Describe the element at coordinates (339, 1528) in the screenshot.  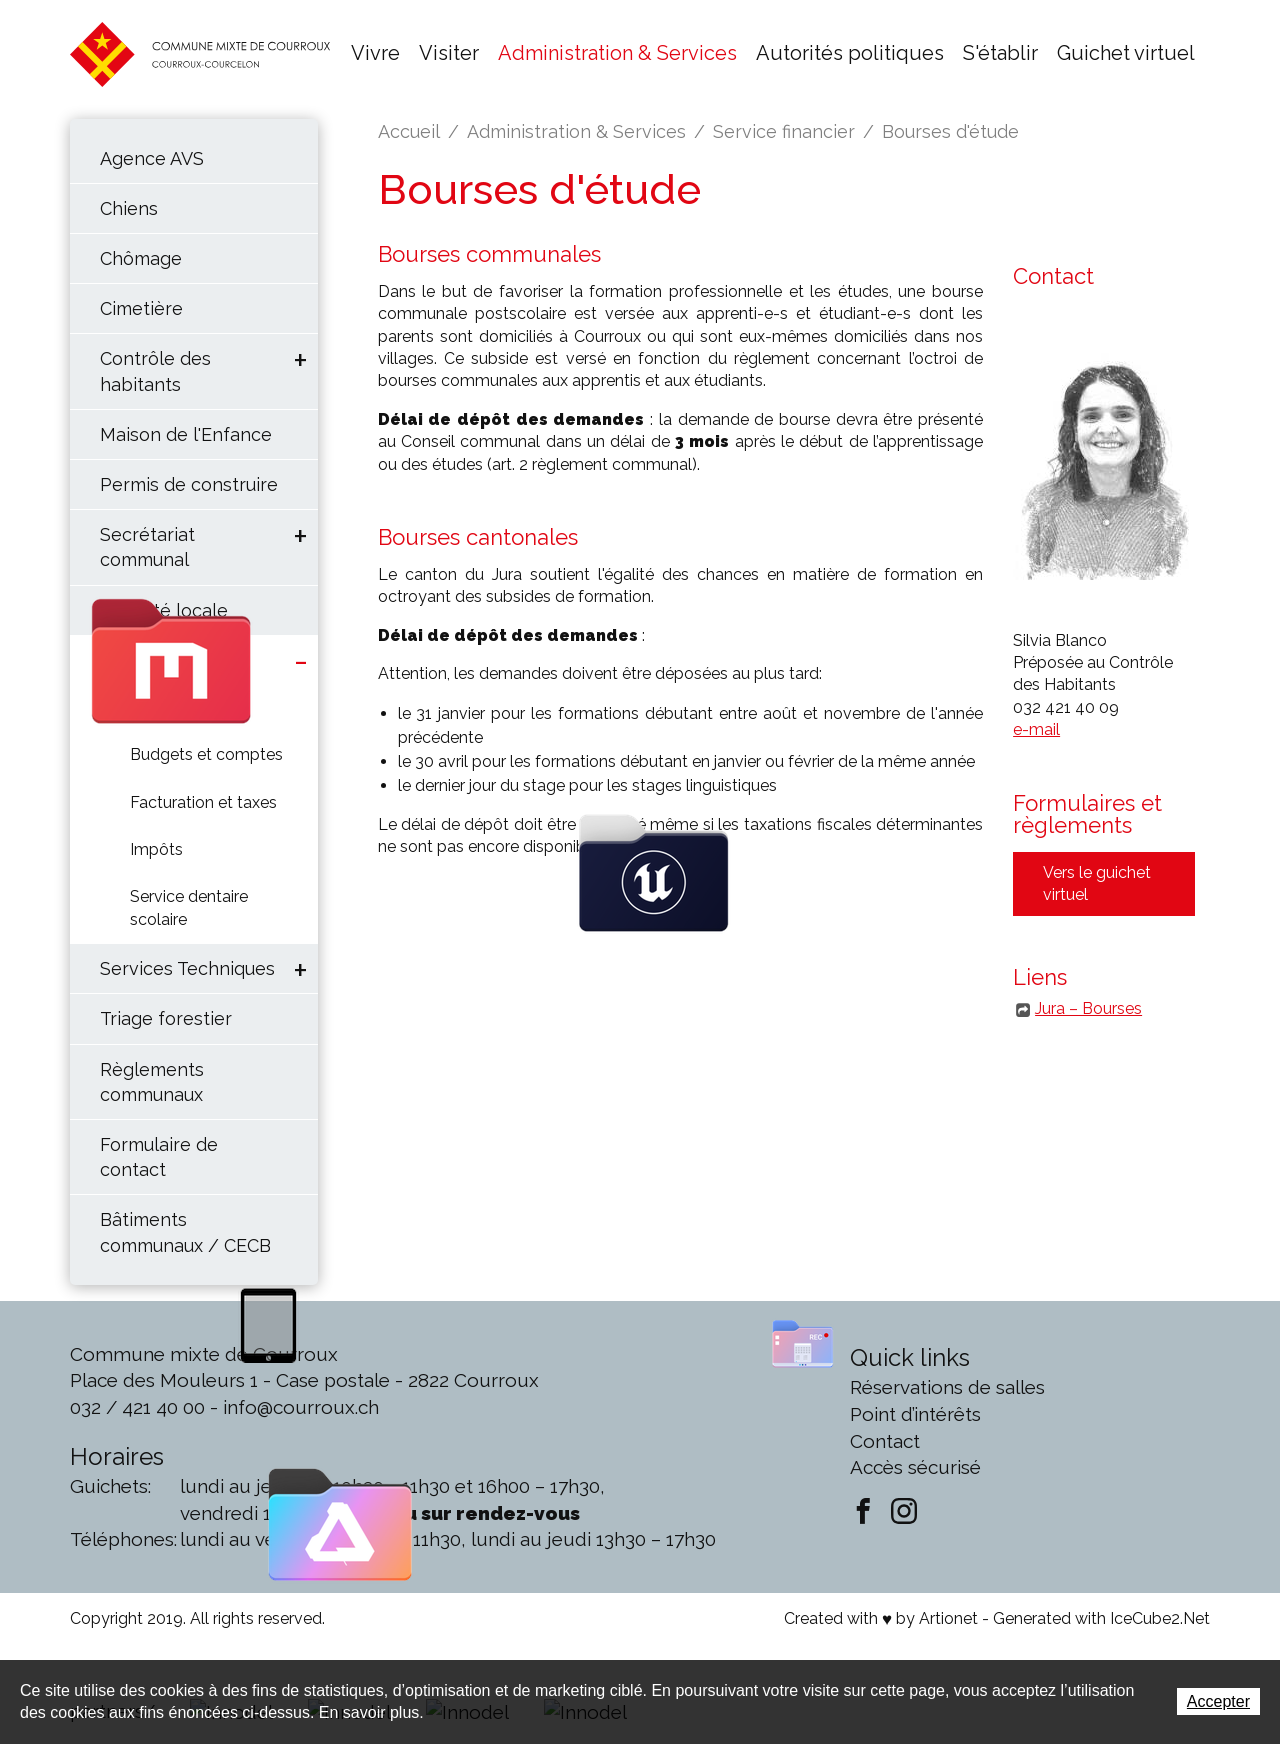
I see `open the Affinity app folder` at that location.